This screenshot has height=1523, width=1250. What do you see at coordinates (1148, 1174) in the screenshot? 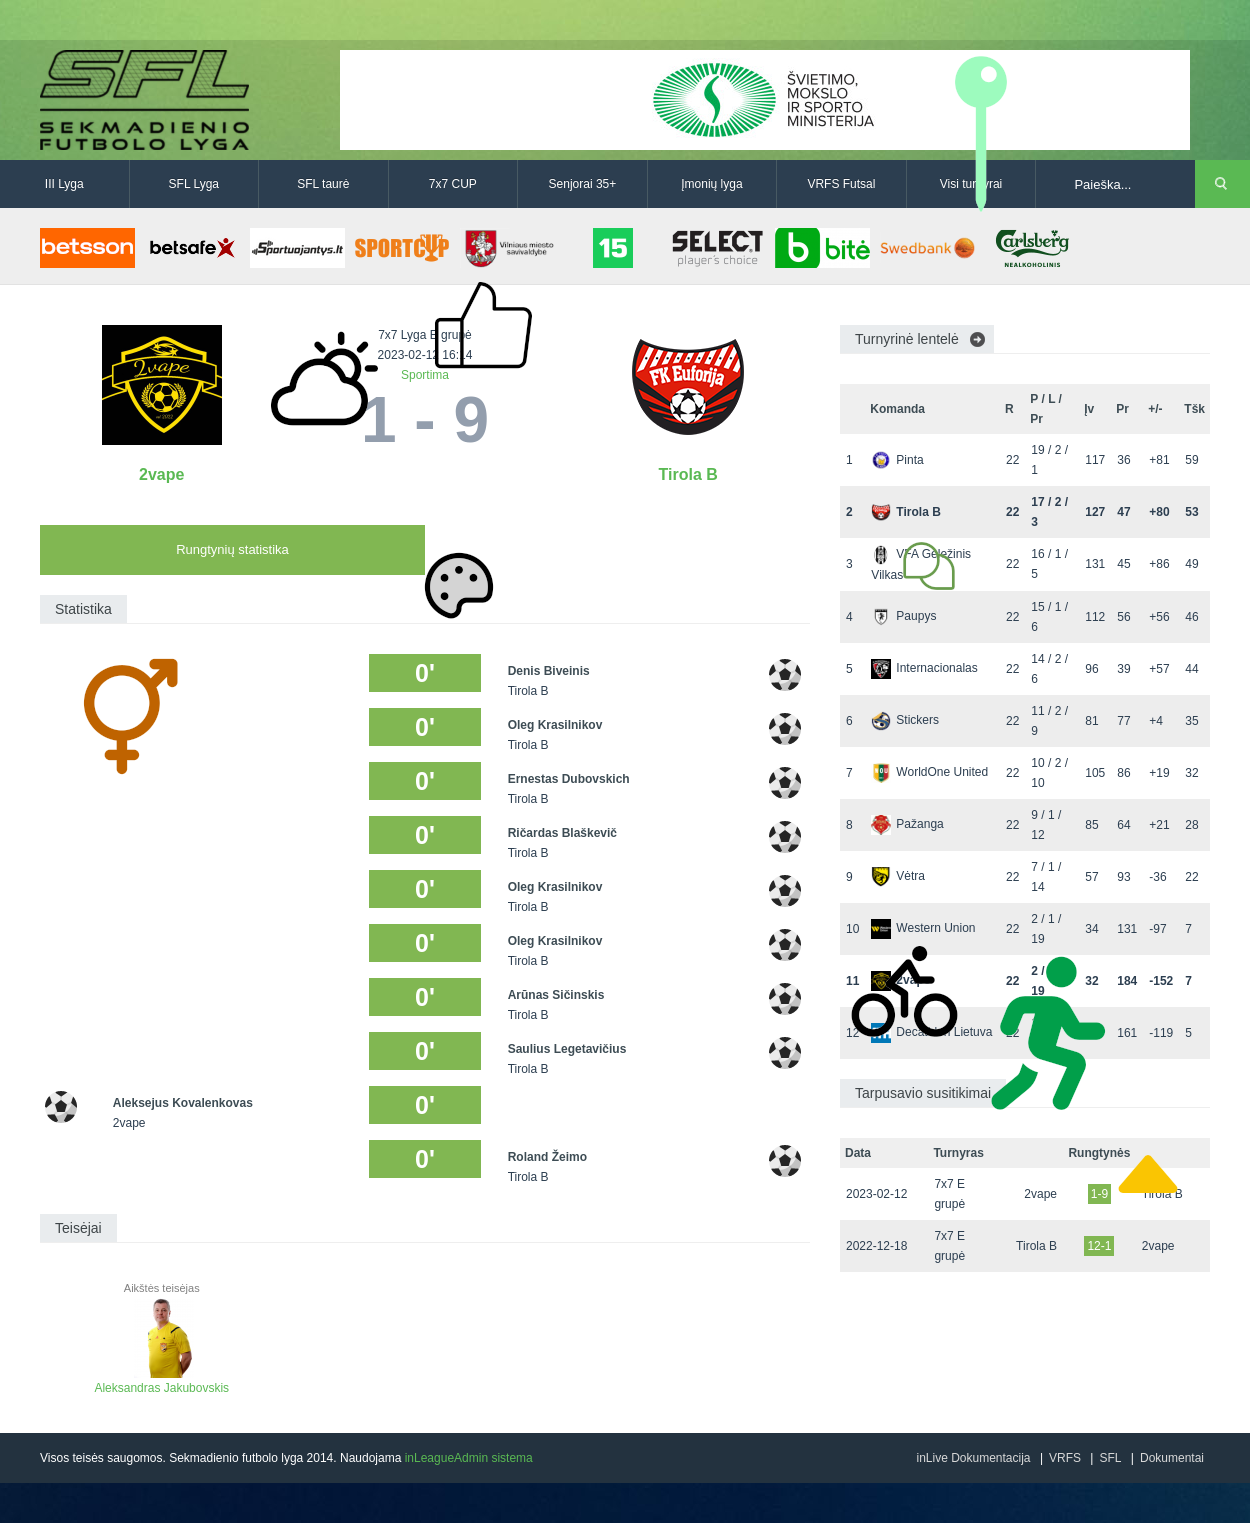
I see `collapse an expanded section` at bounding box center [1148, 1174].